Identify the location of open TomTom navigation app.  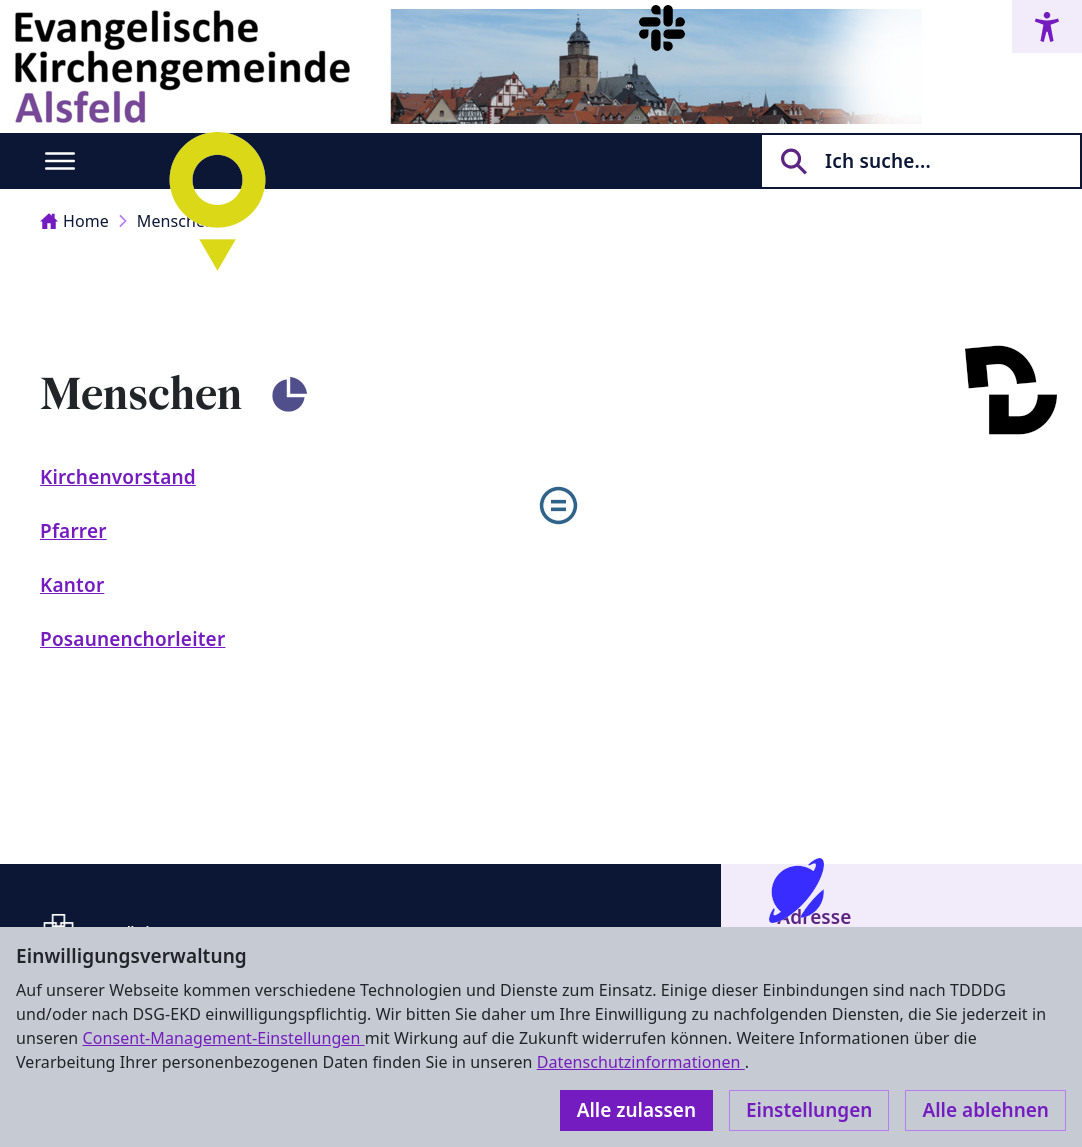
(217, 201).